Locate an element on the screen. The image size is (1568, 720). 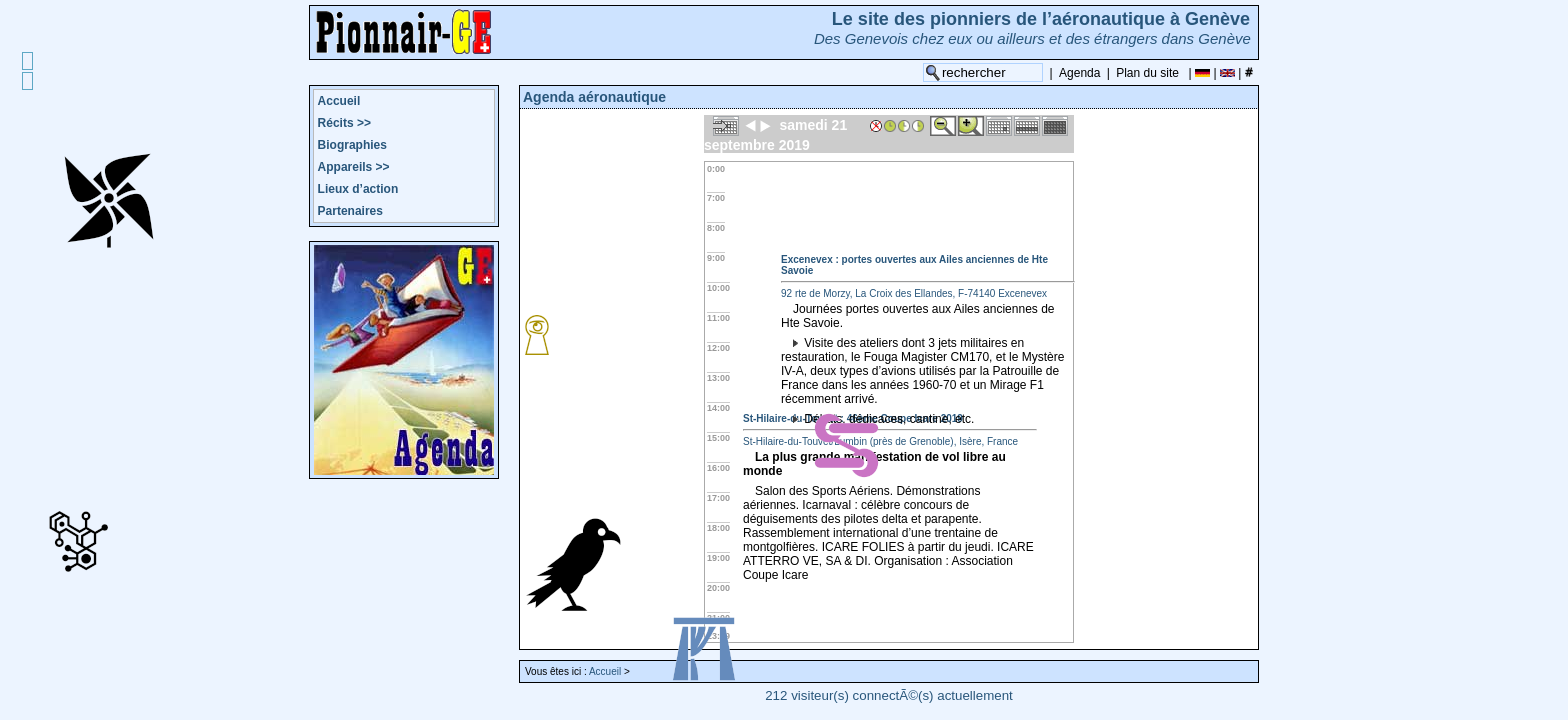
enter a temple or shrine location is located at coordinates (704, 649).